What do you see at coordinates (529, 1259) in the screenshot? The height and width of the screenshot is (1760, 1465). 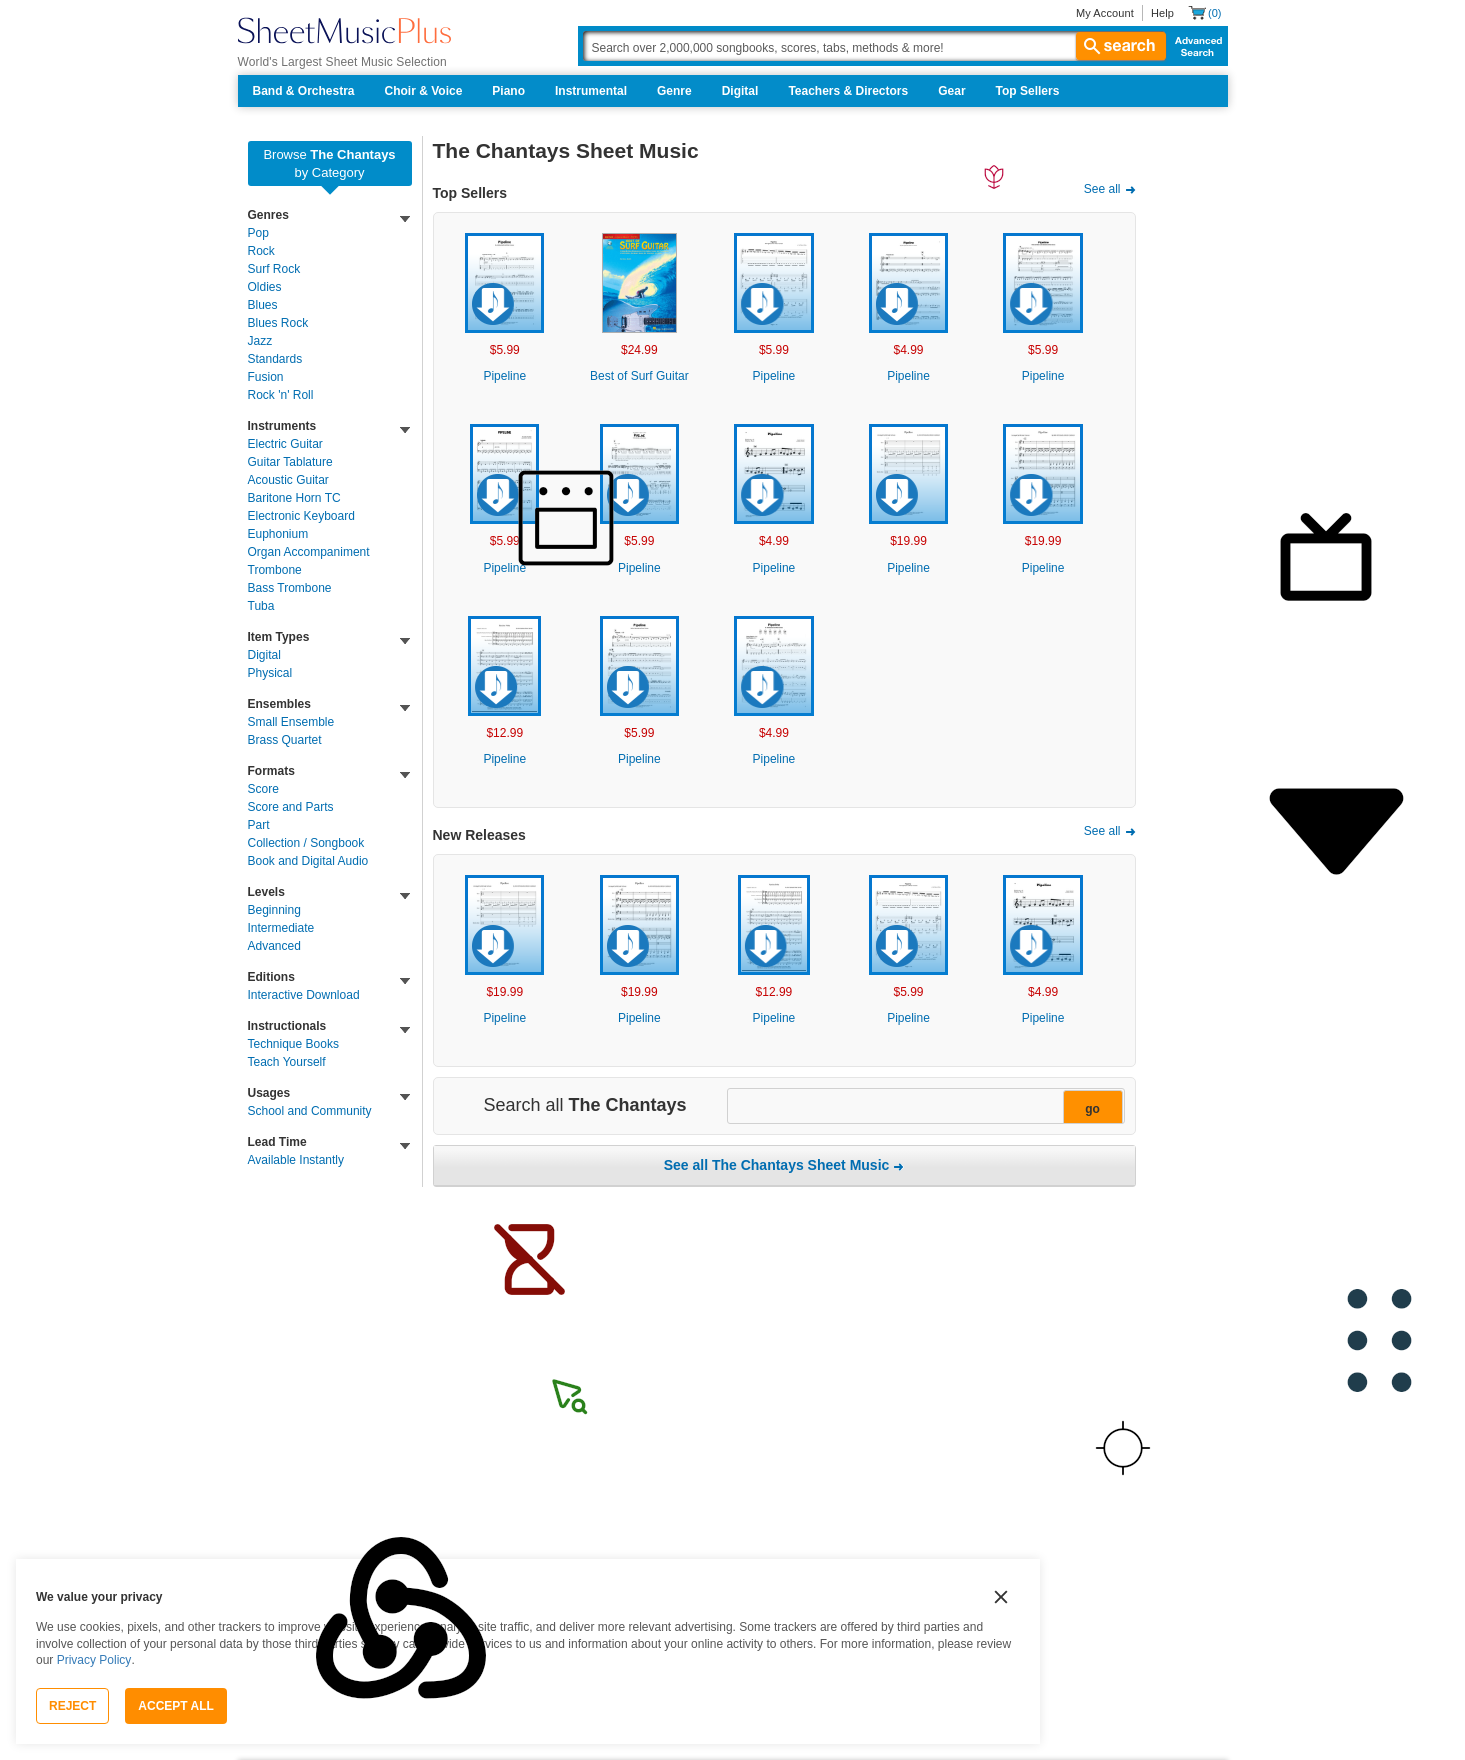 I see `disable timer or countdown` at bounding box center [529, 1259].